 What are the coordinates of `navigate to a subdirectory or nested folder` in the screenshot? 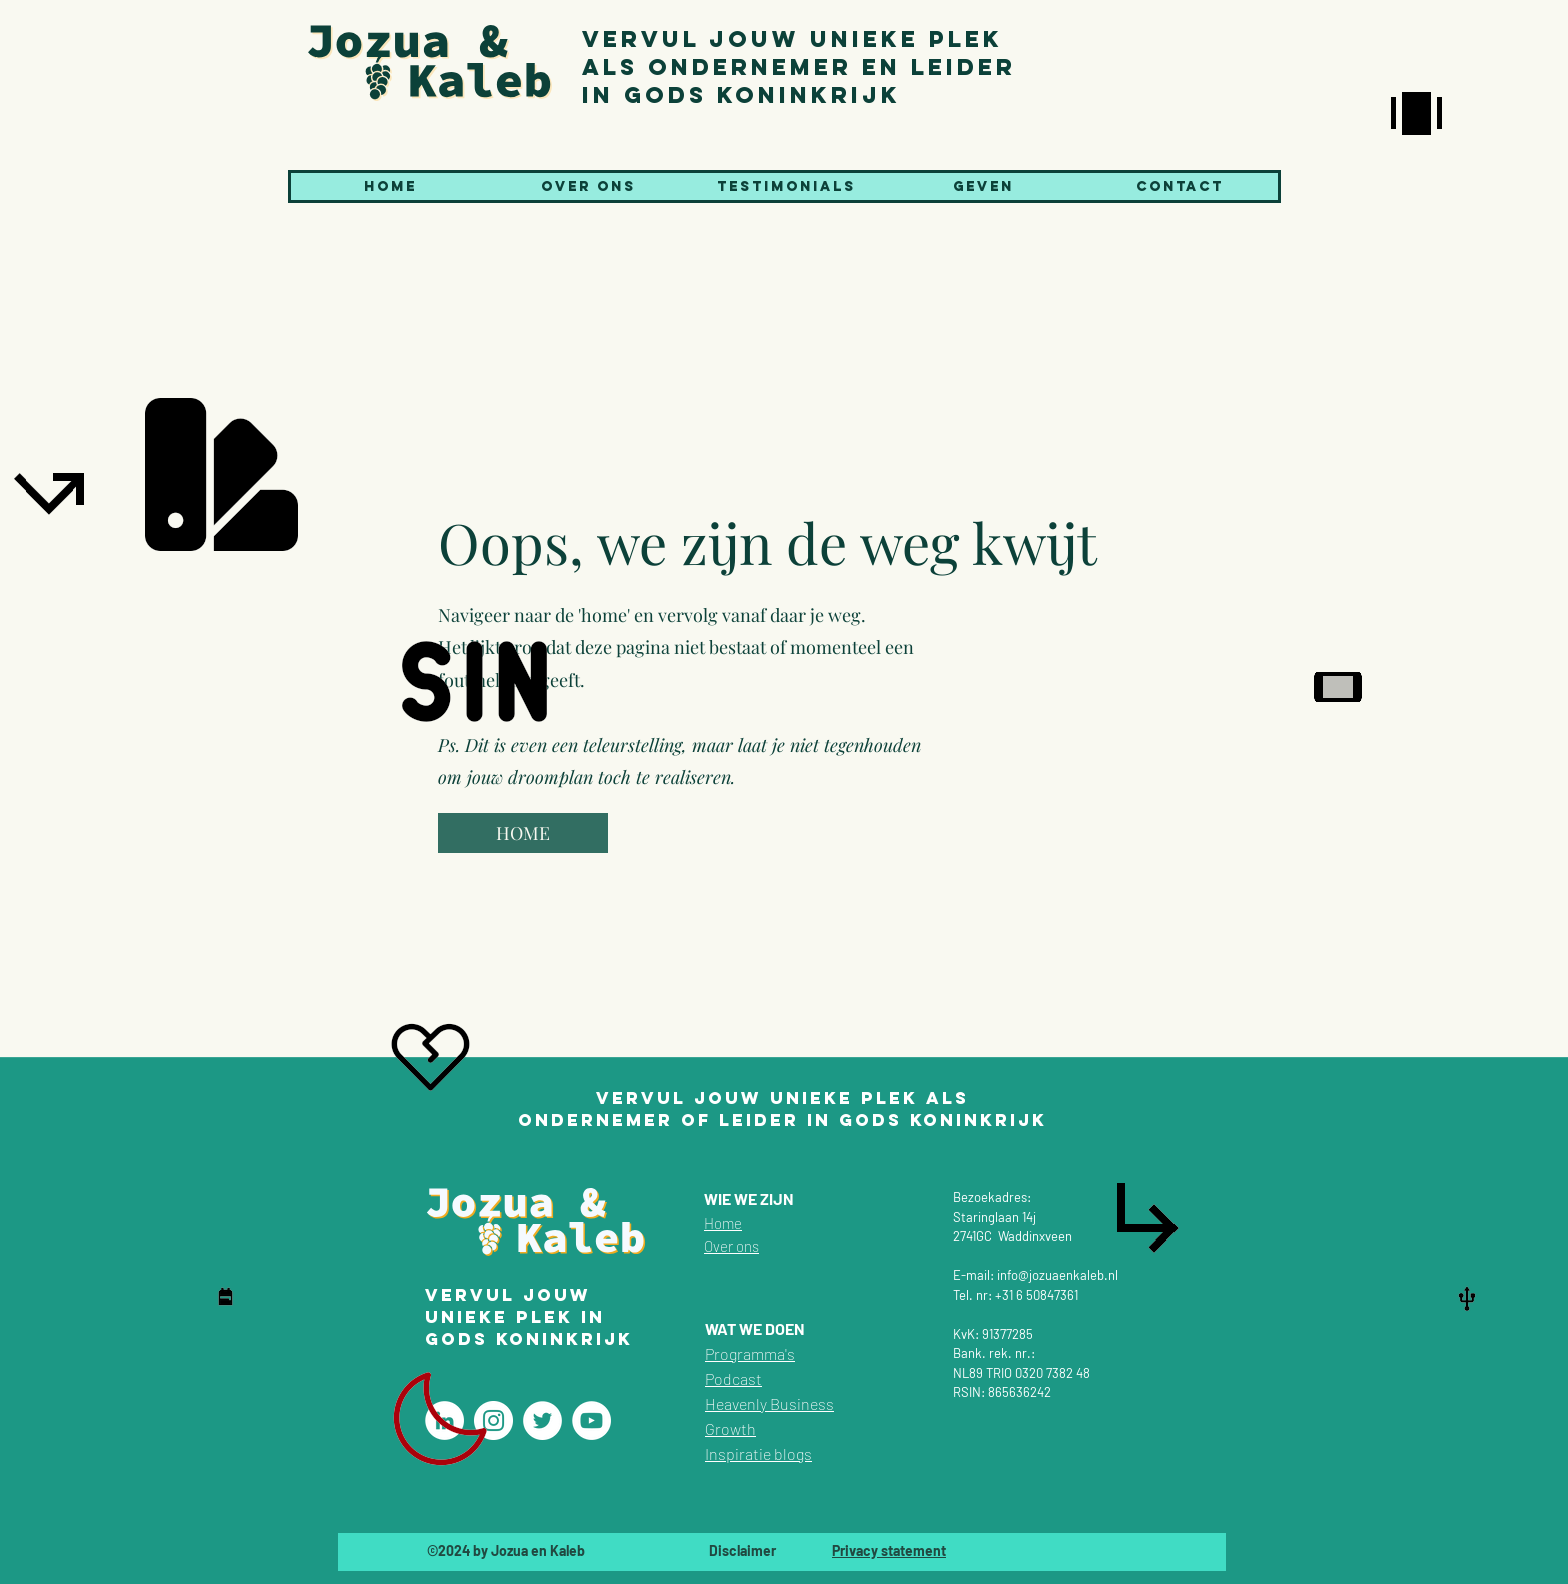 It's located at (1150, 1216).